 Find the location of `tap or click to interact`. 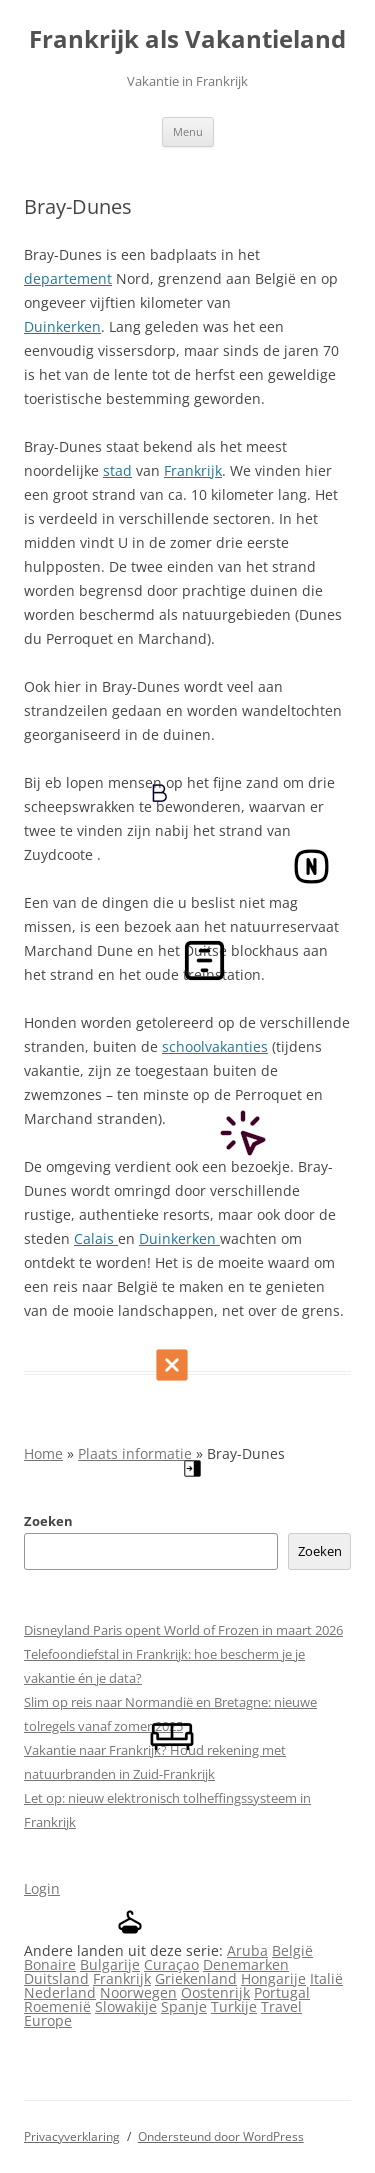

tap or click to interact is located at coordinates (243, 1133).